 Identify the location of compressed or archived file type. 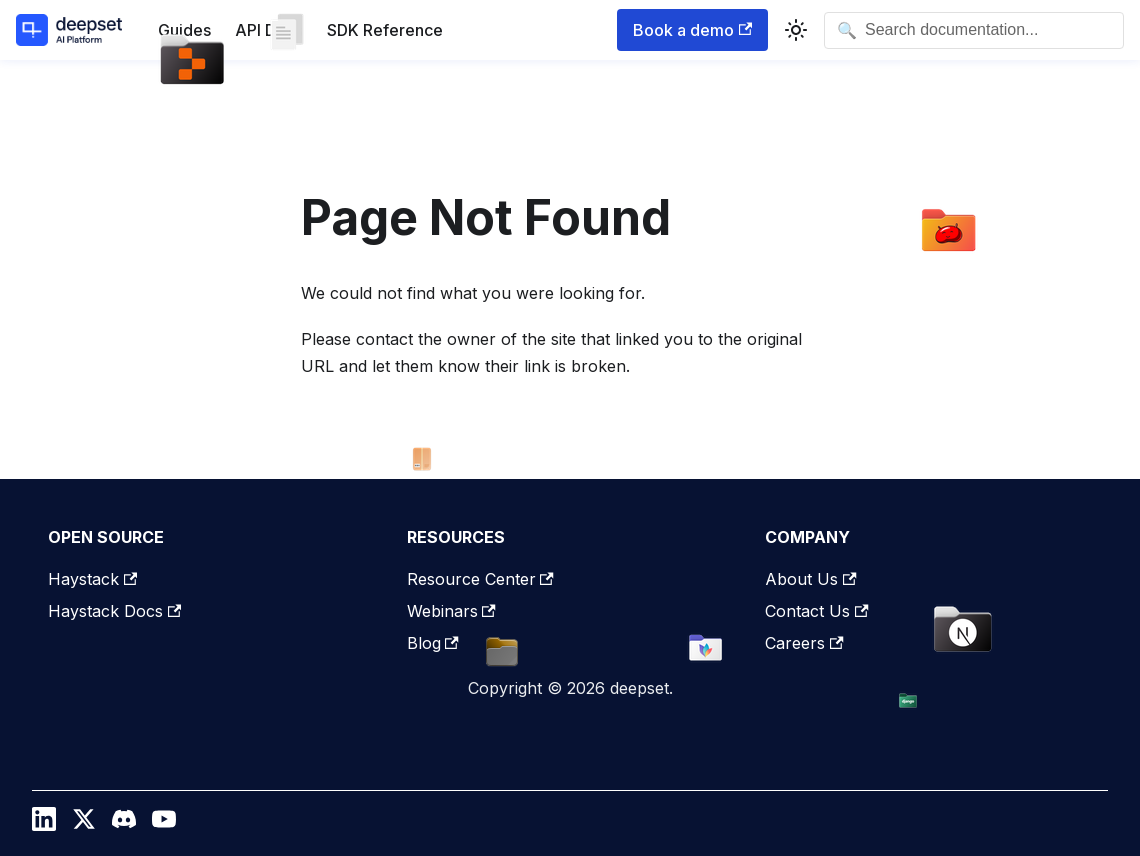
(422, 459).